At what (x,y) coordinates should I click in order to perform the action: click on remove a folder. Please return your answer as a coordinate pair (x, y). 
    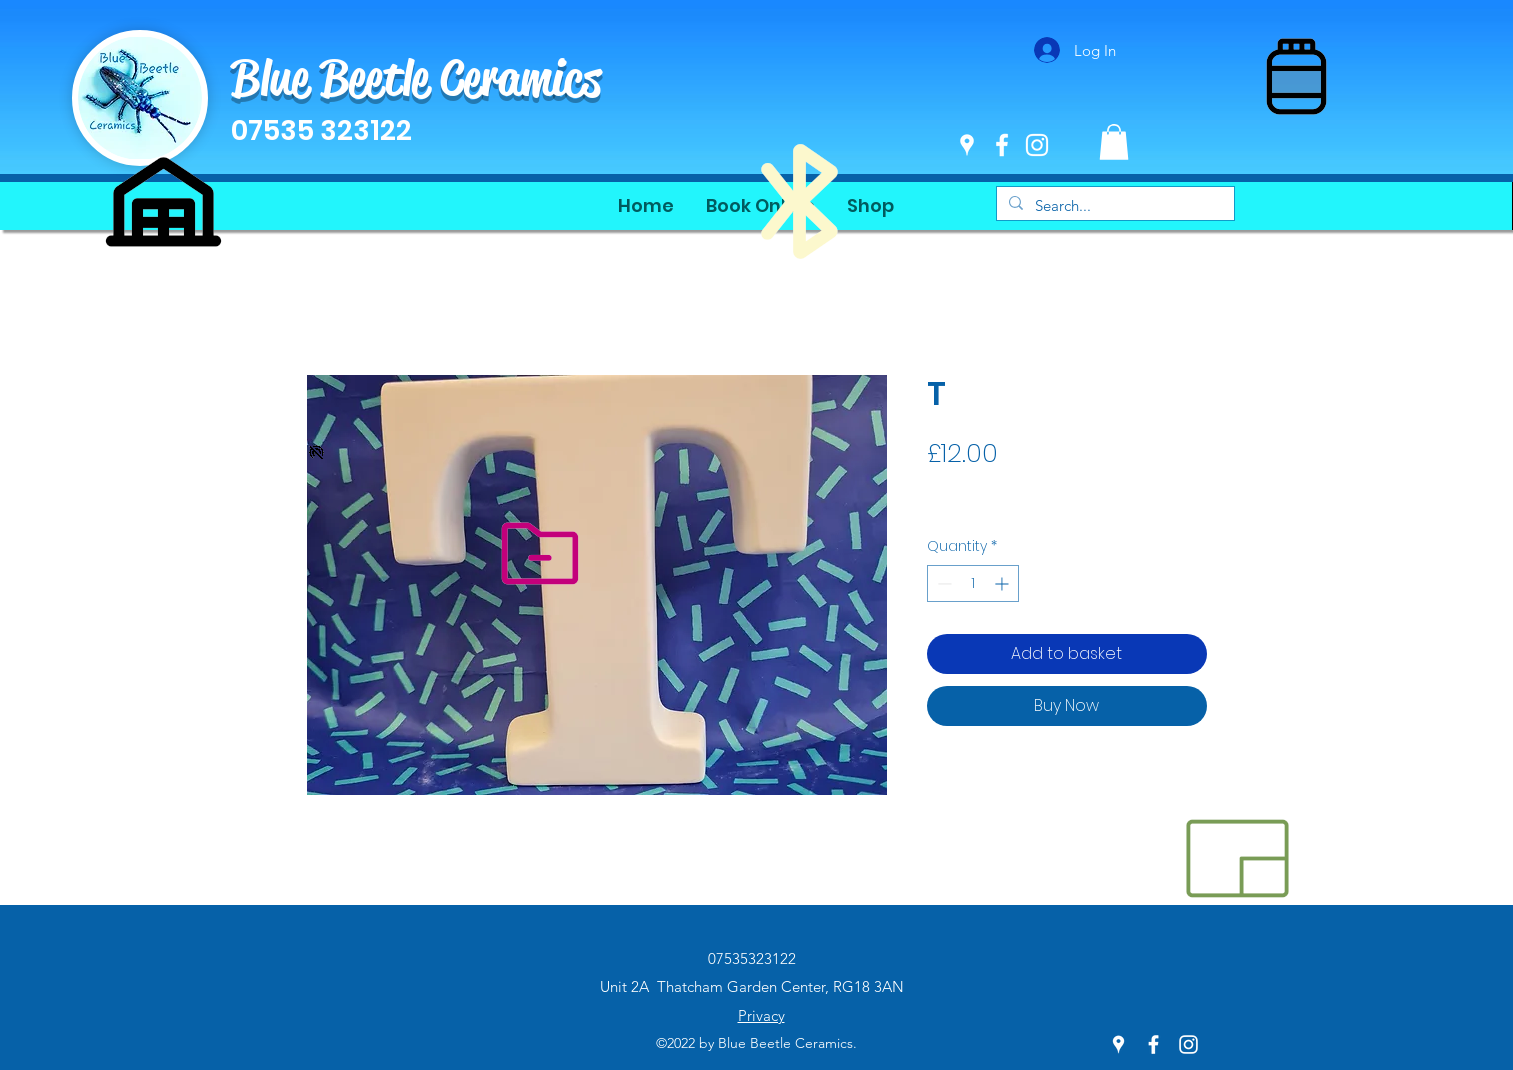
    Looking at the image, I should click on (540, 552).